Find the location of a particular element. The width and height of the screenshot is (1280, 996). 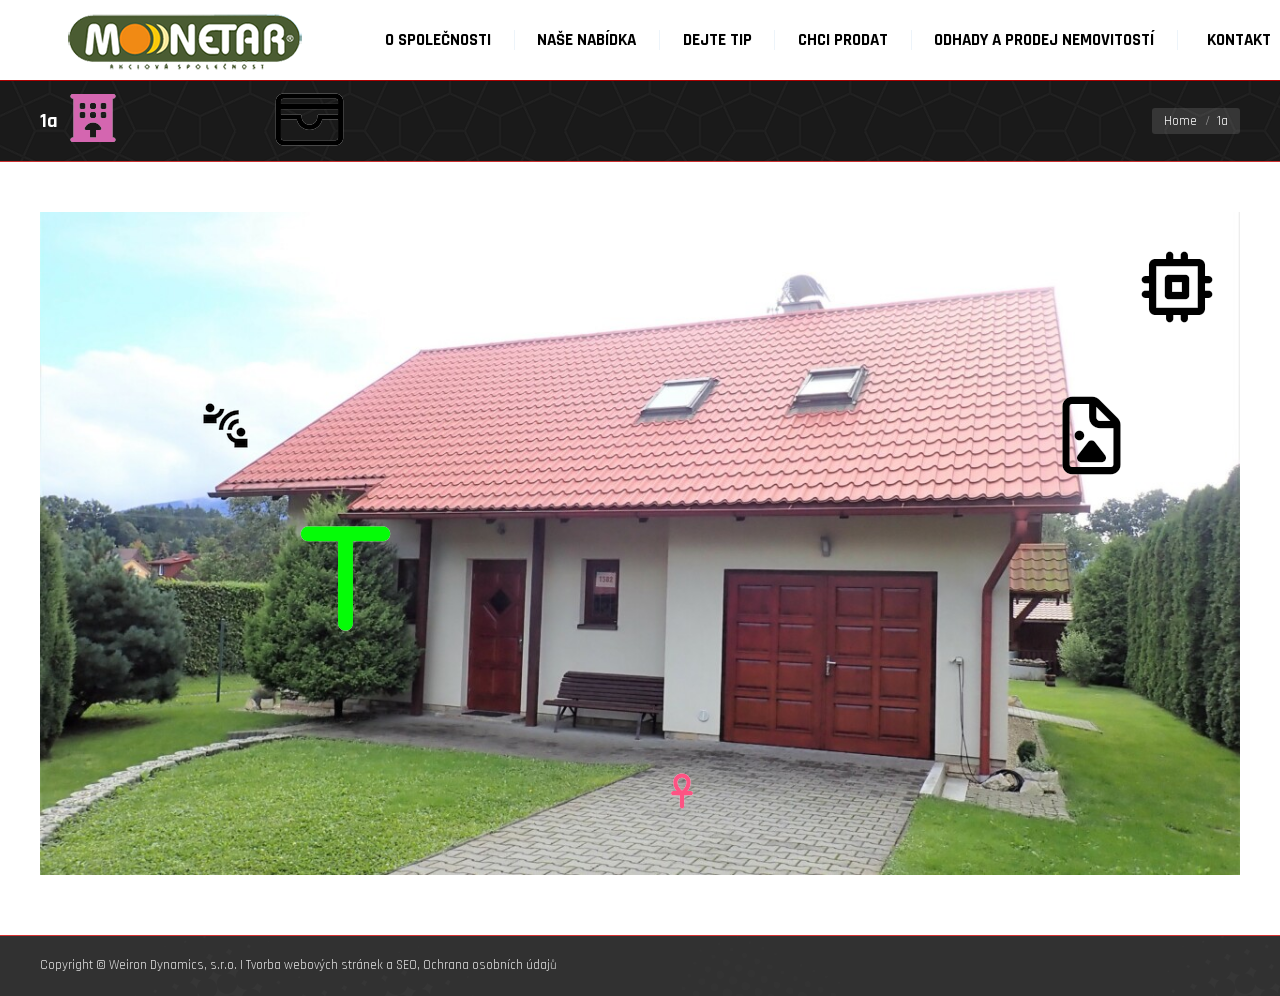

access your wallet or saved payment methods is located at coordinates (309, 119).